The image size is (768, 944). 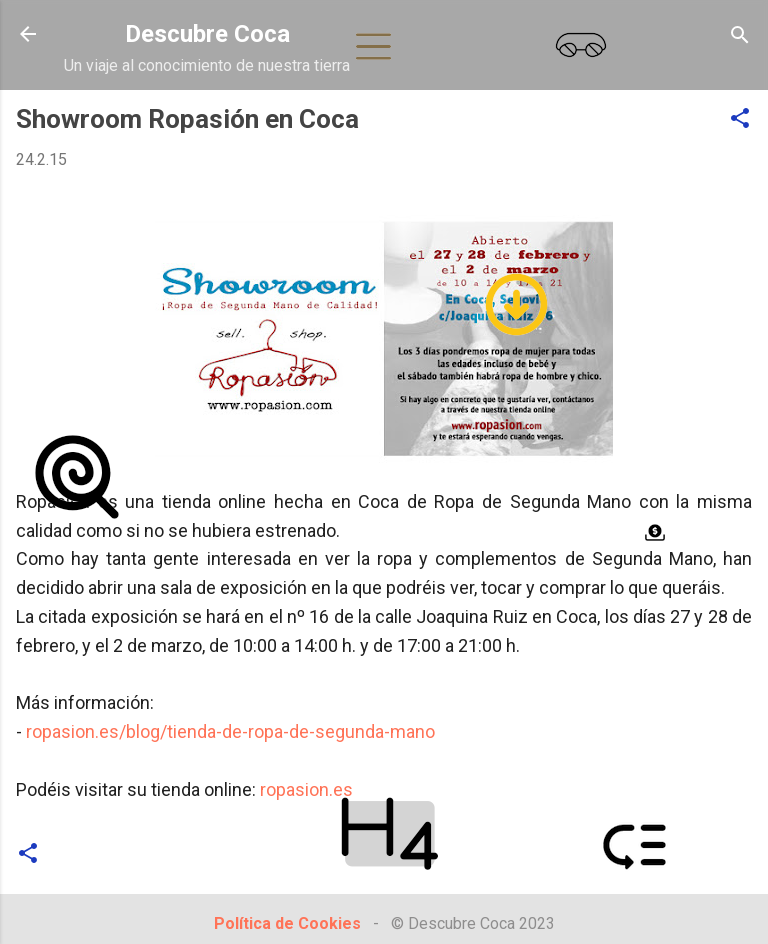 What do you see at coordinates (516, 304) in the screenshot?
I see `download a file or content` at bounding box center [516, 304].